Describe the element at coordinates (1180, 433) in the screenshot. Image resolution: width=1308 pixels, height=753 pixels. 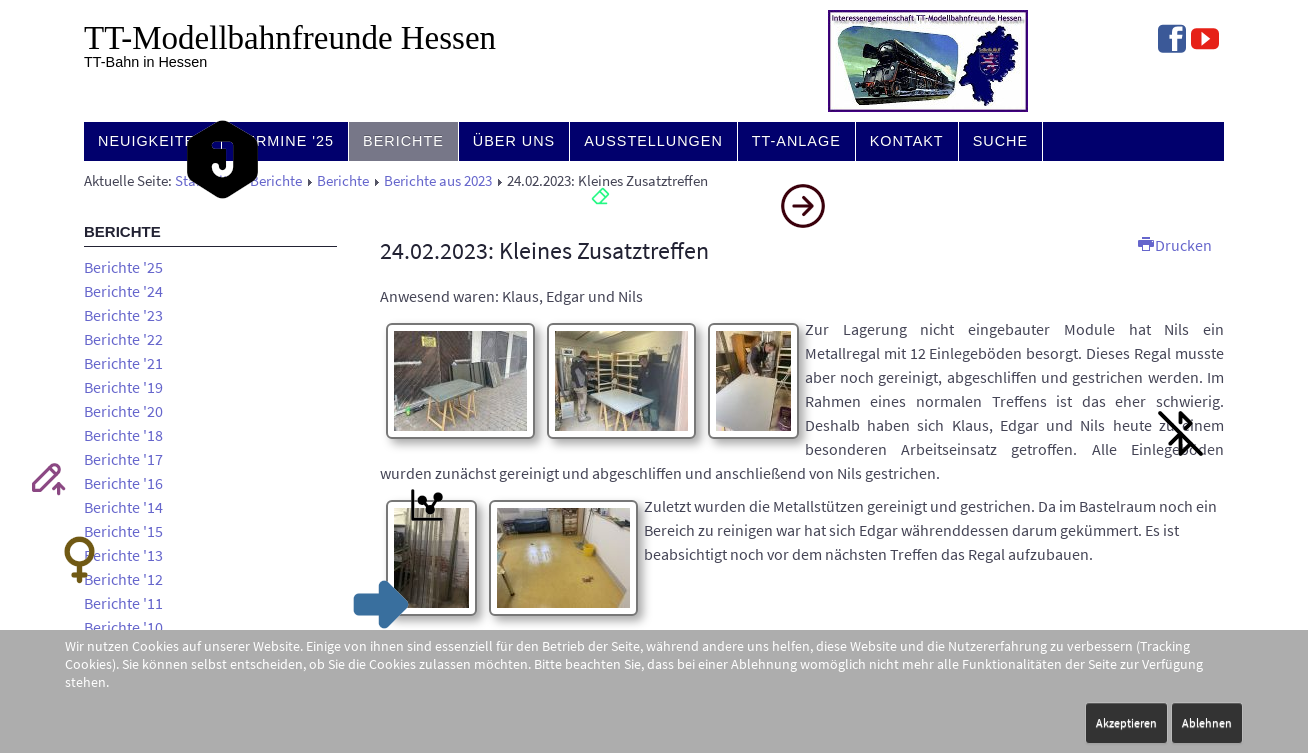
I see `bluetooth is currently disabled` at that location.